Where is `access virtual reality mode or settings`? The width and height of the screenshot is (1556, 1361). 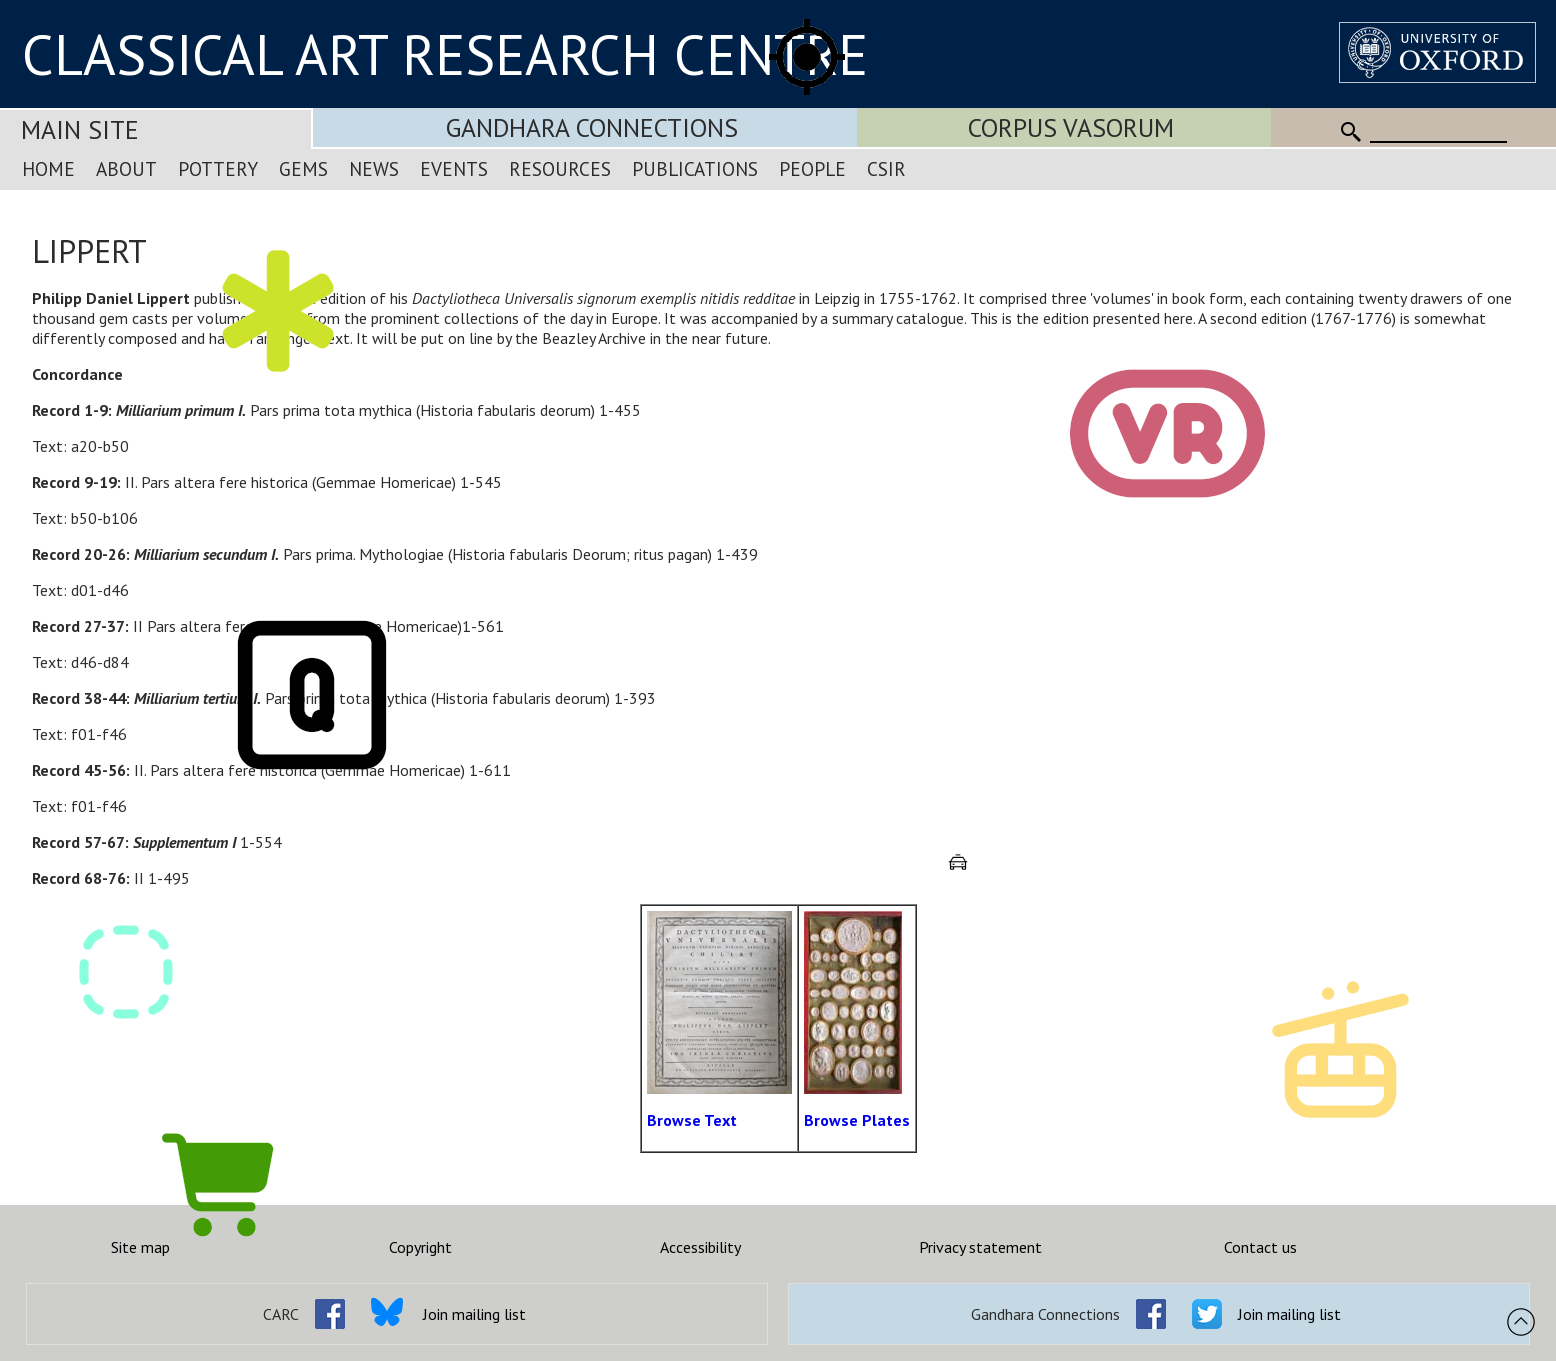 access virtual reality mode or settings is located at coordinates (1167, 433).